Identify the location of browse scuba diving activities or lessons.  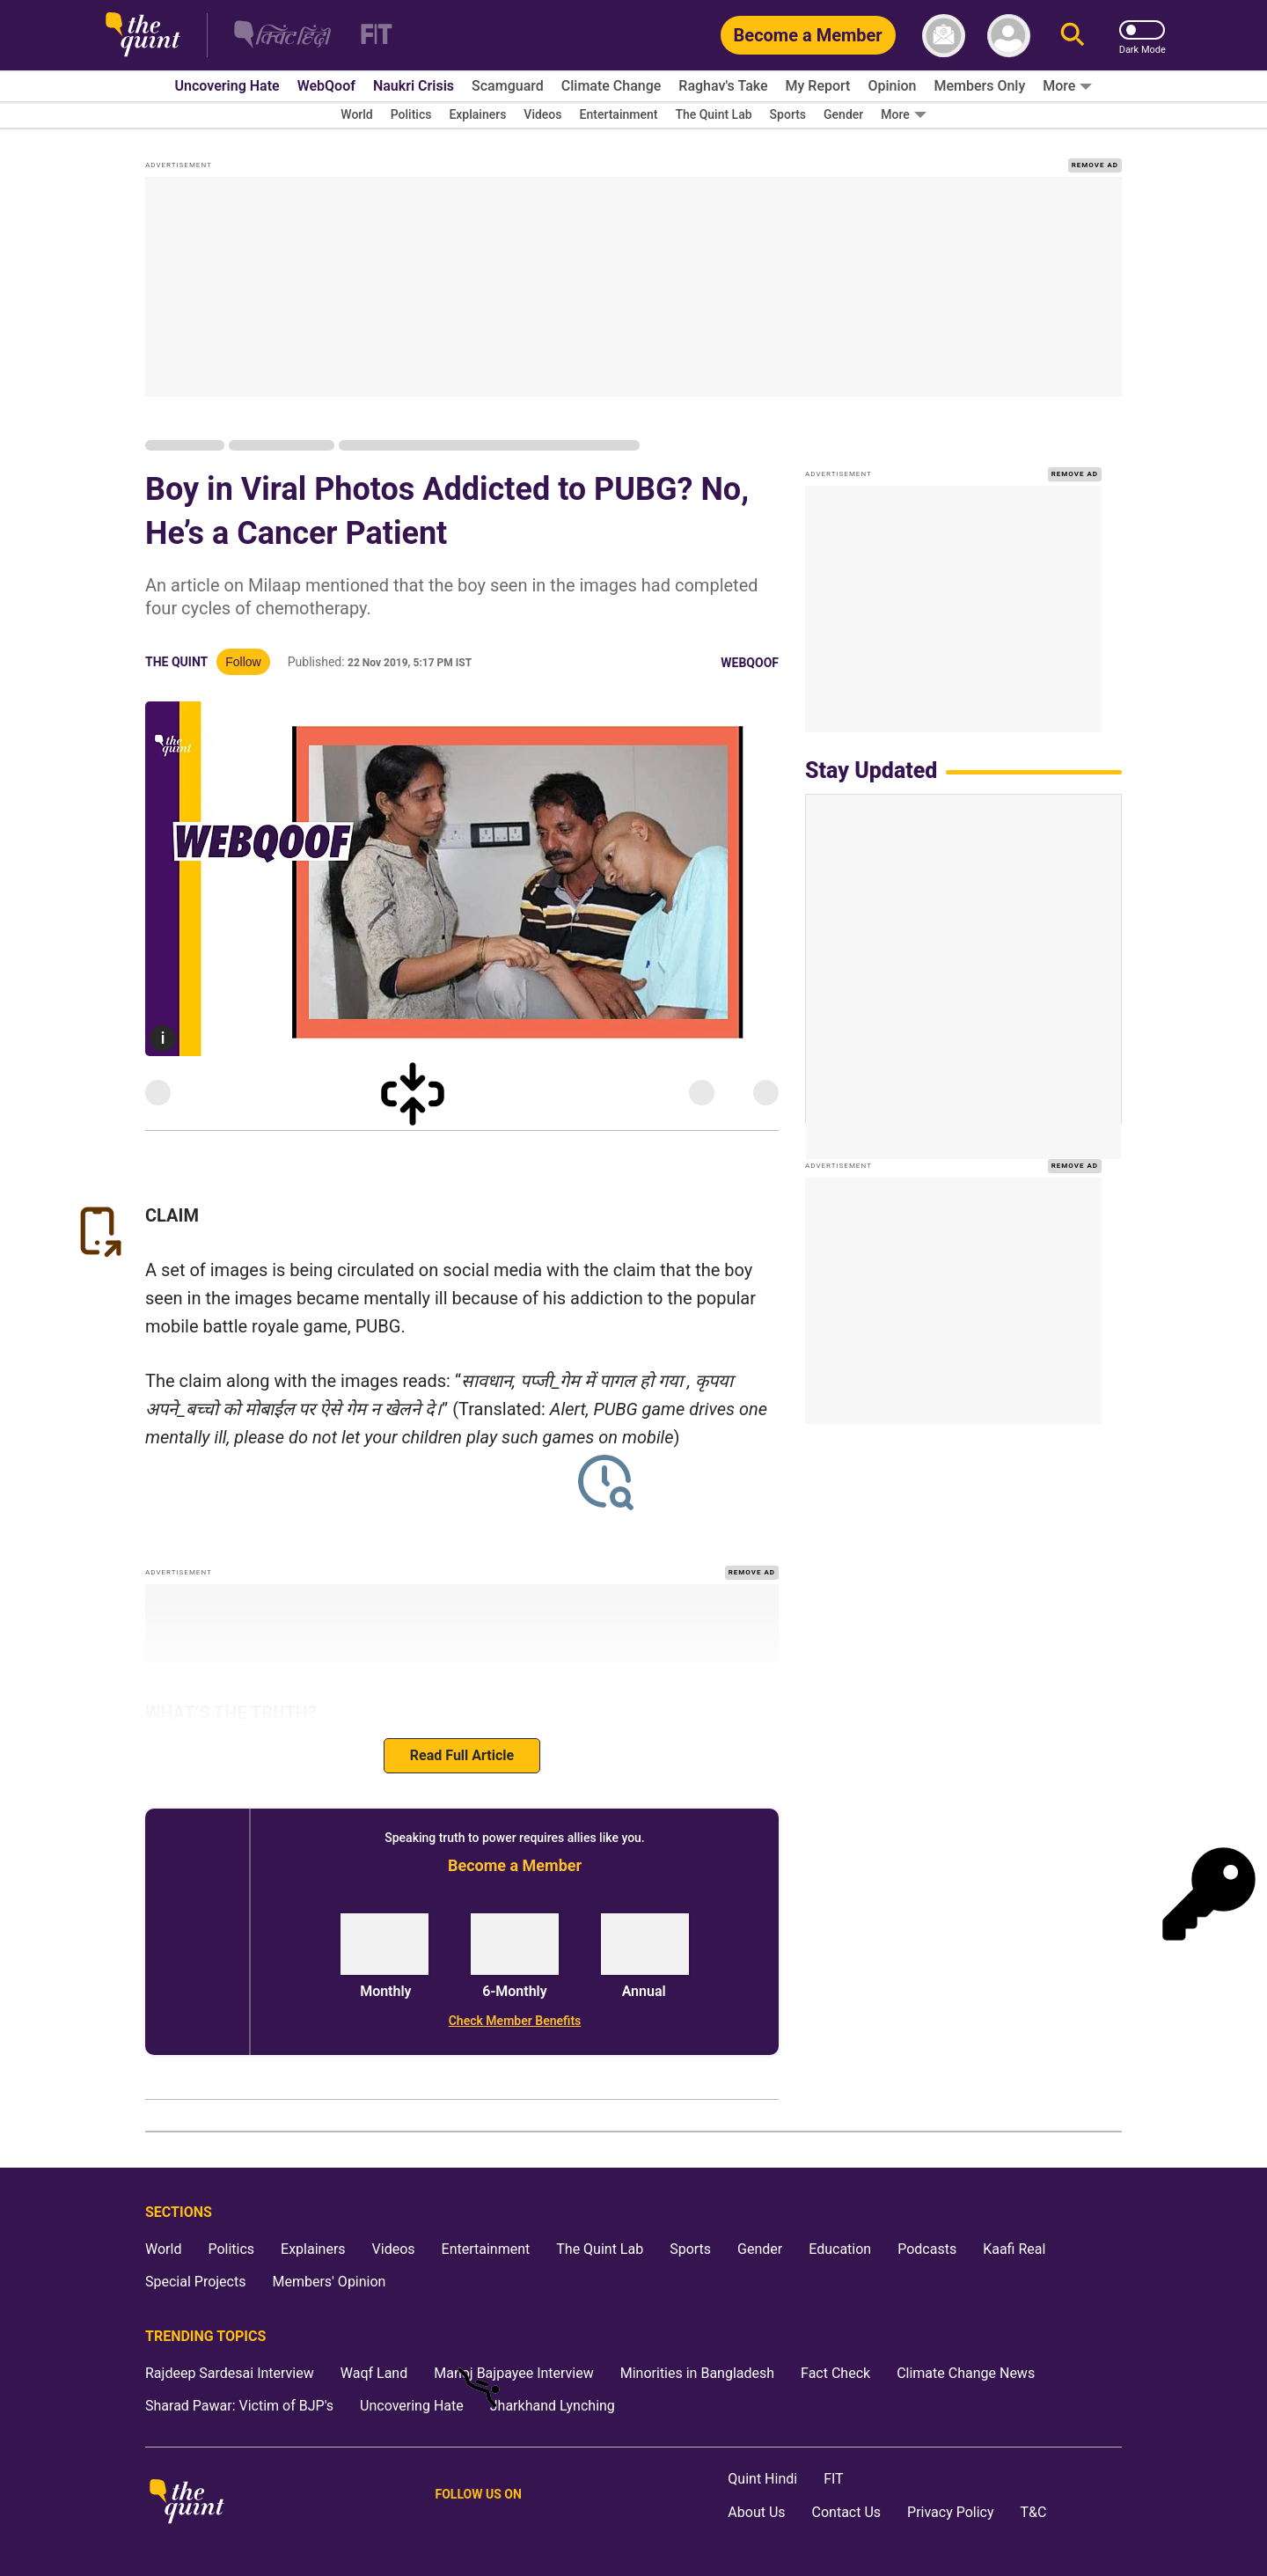
(480, 2389).